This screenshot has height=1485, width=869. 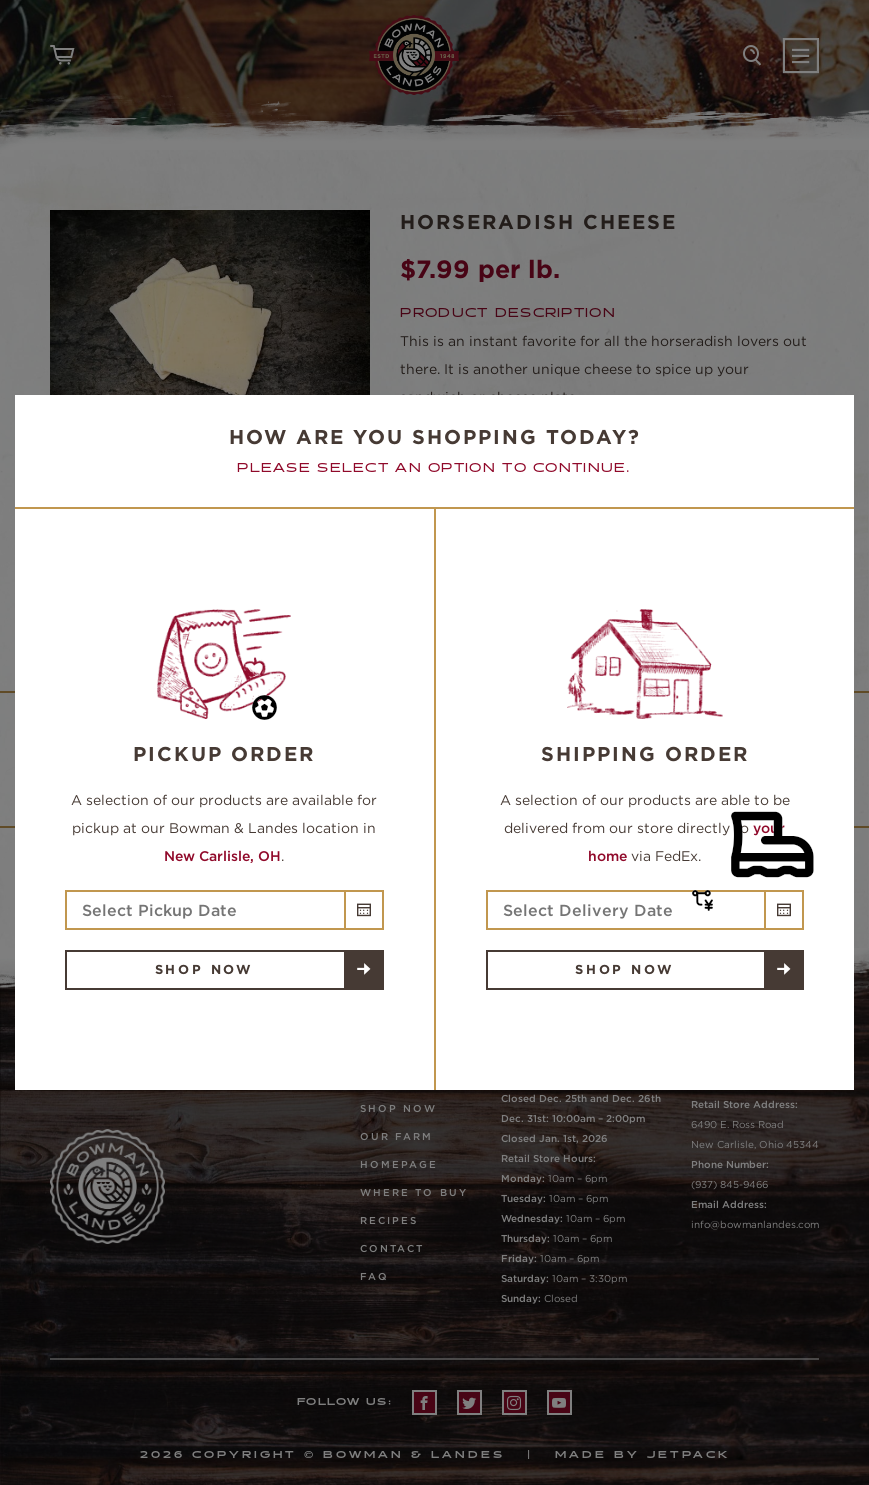 I want to click on transfer funds in yen currency, so click(x=702, y=900).